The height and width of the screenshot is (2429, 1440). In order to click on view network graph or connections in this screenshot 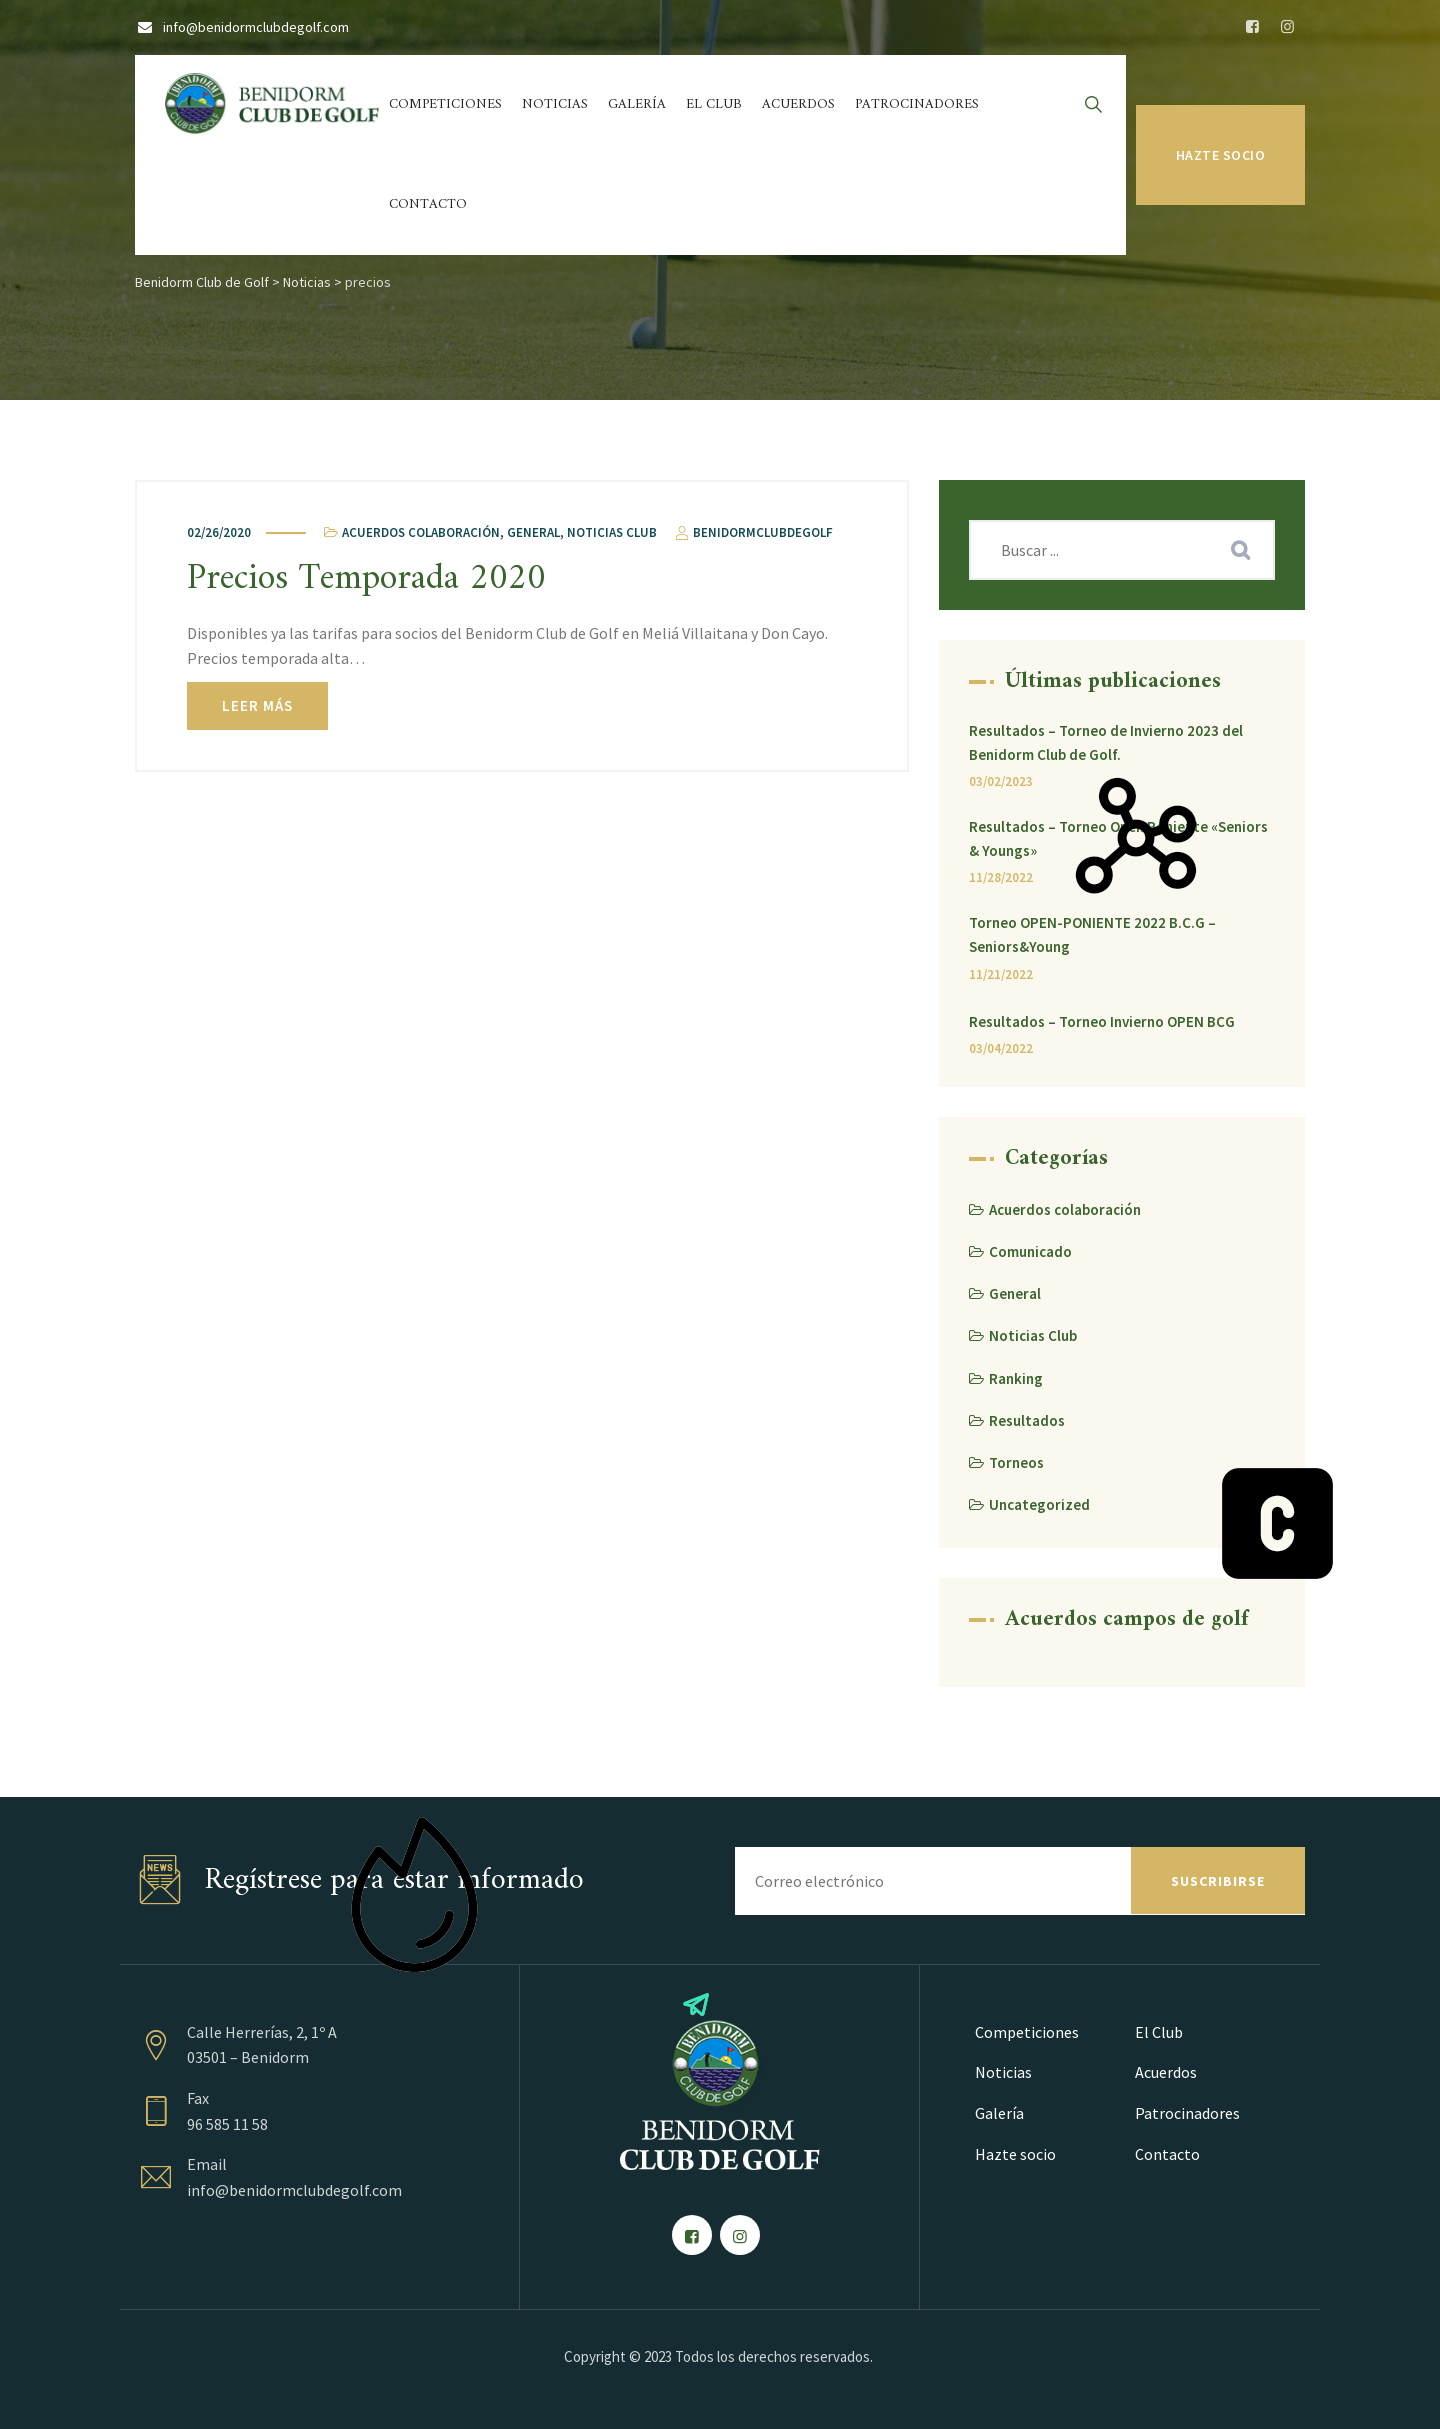, I will do `click(1136, 838)`.